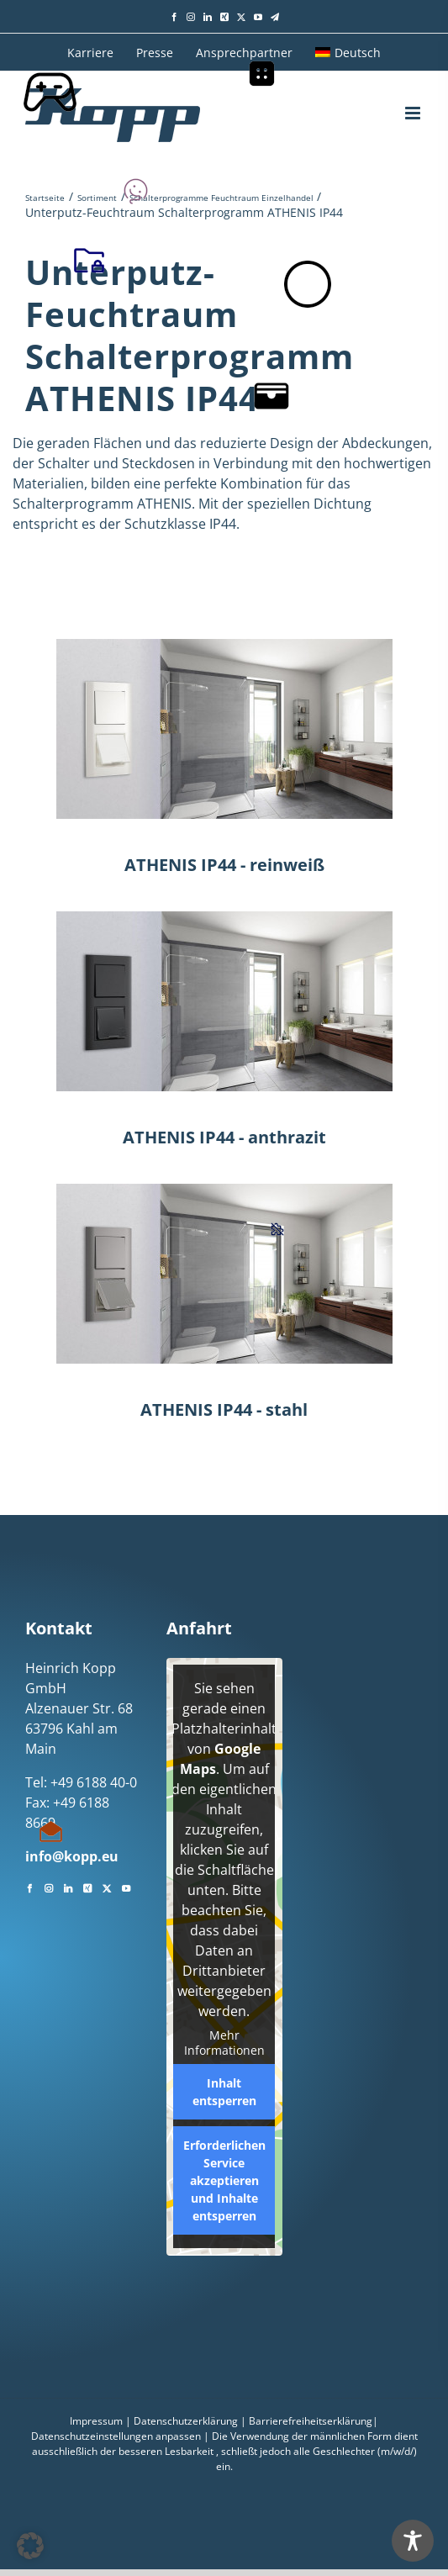 The height and width of the screenshot is (2576, 448). What do you see at coordinates (89, 260) in the screenshot?
I see `access a password-protected folder` at bounding box center [89, 260].